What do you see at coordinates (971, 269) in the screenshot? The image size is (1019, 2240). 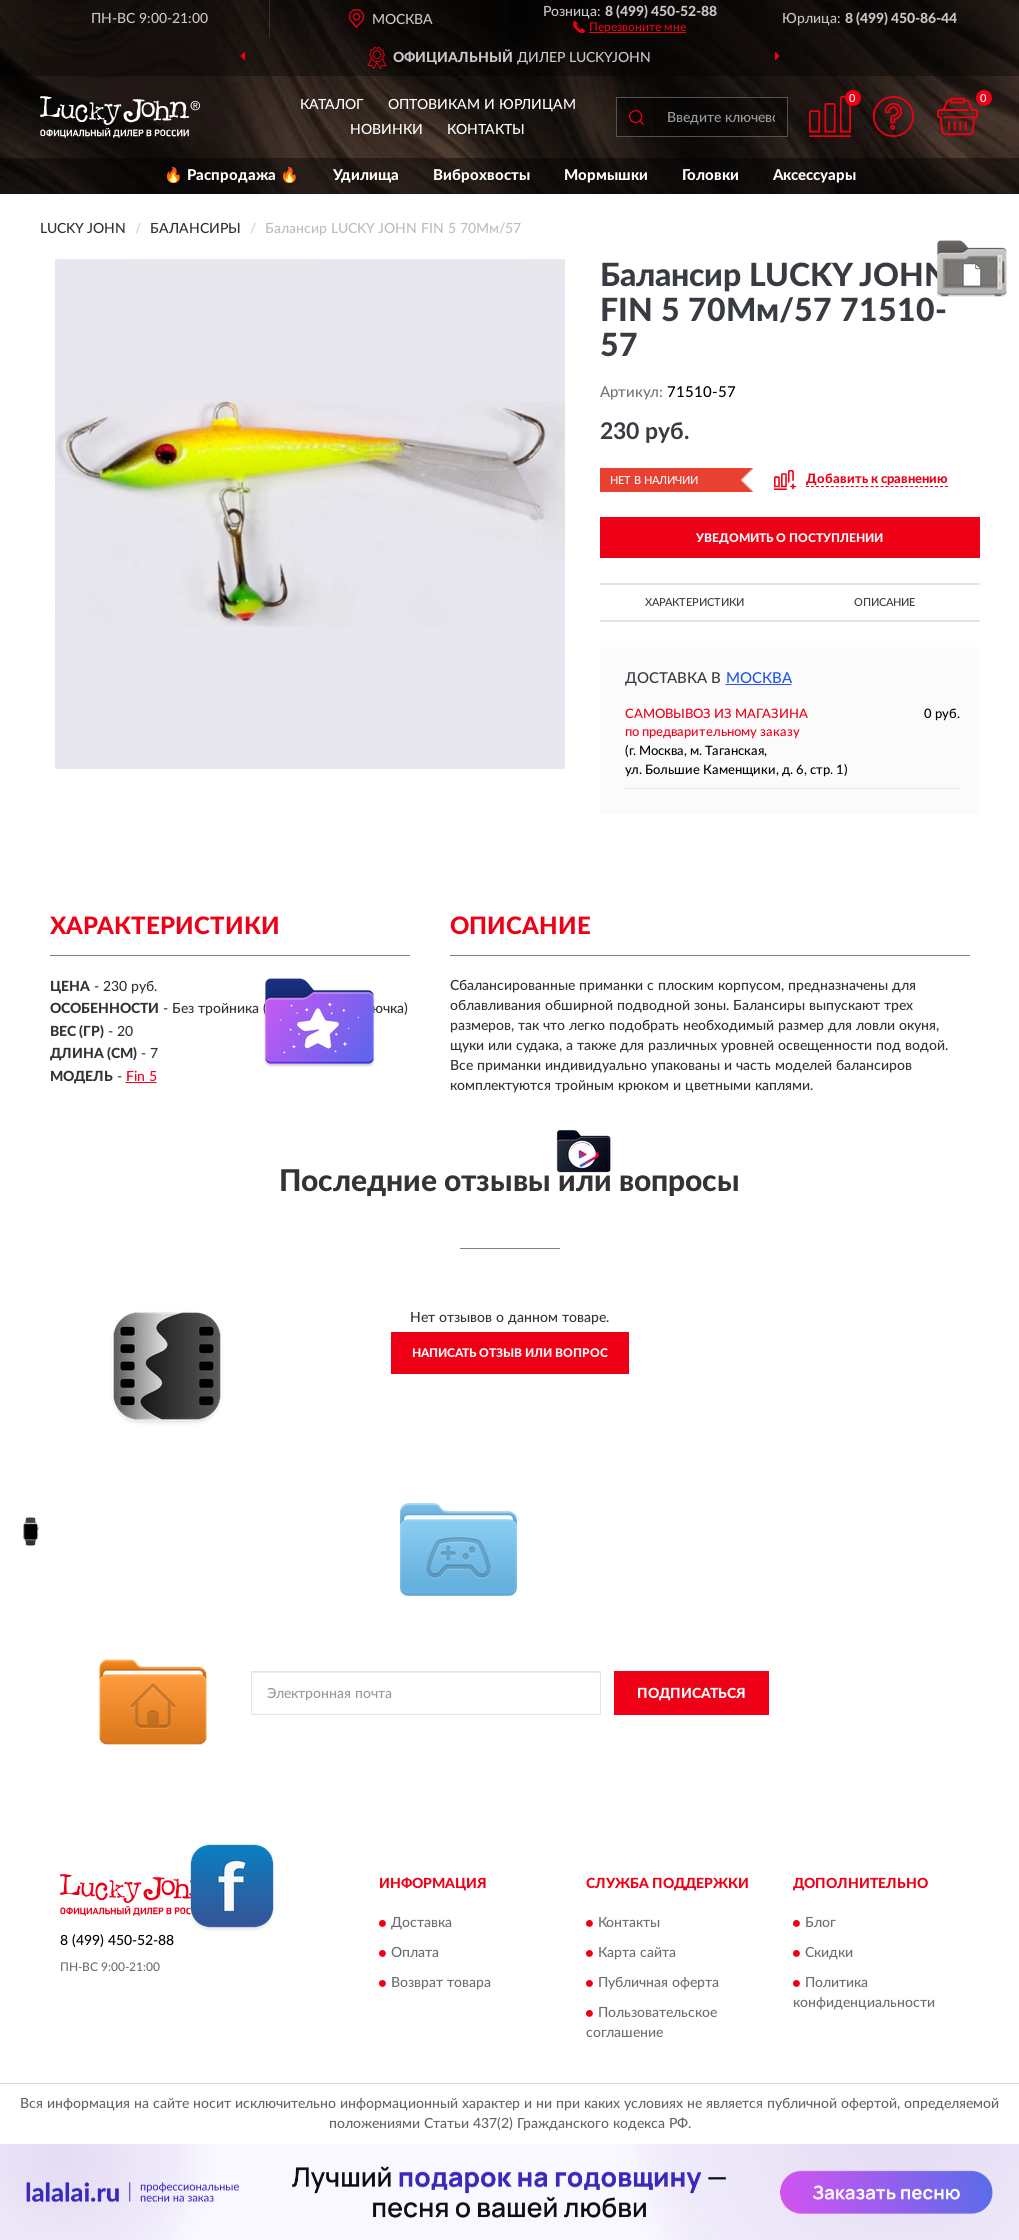 I see `open a secure vault folder` at bounding box center [971, 269].